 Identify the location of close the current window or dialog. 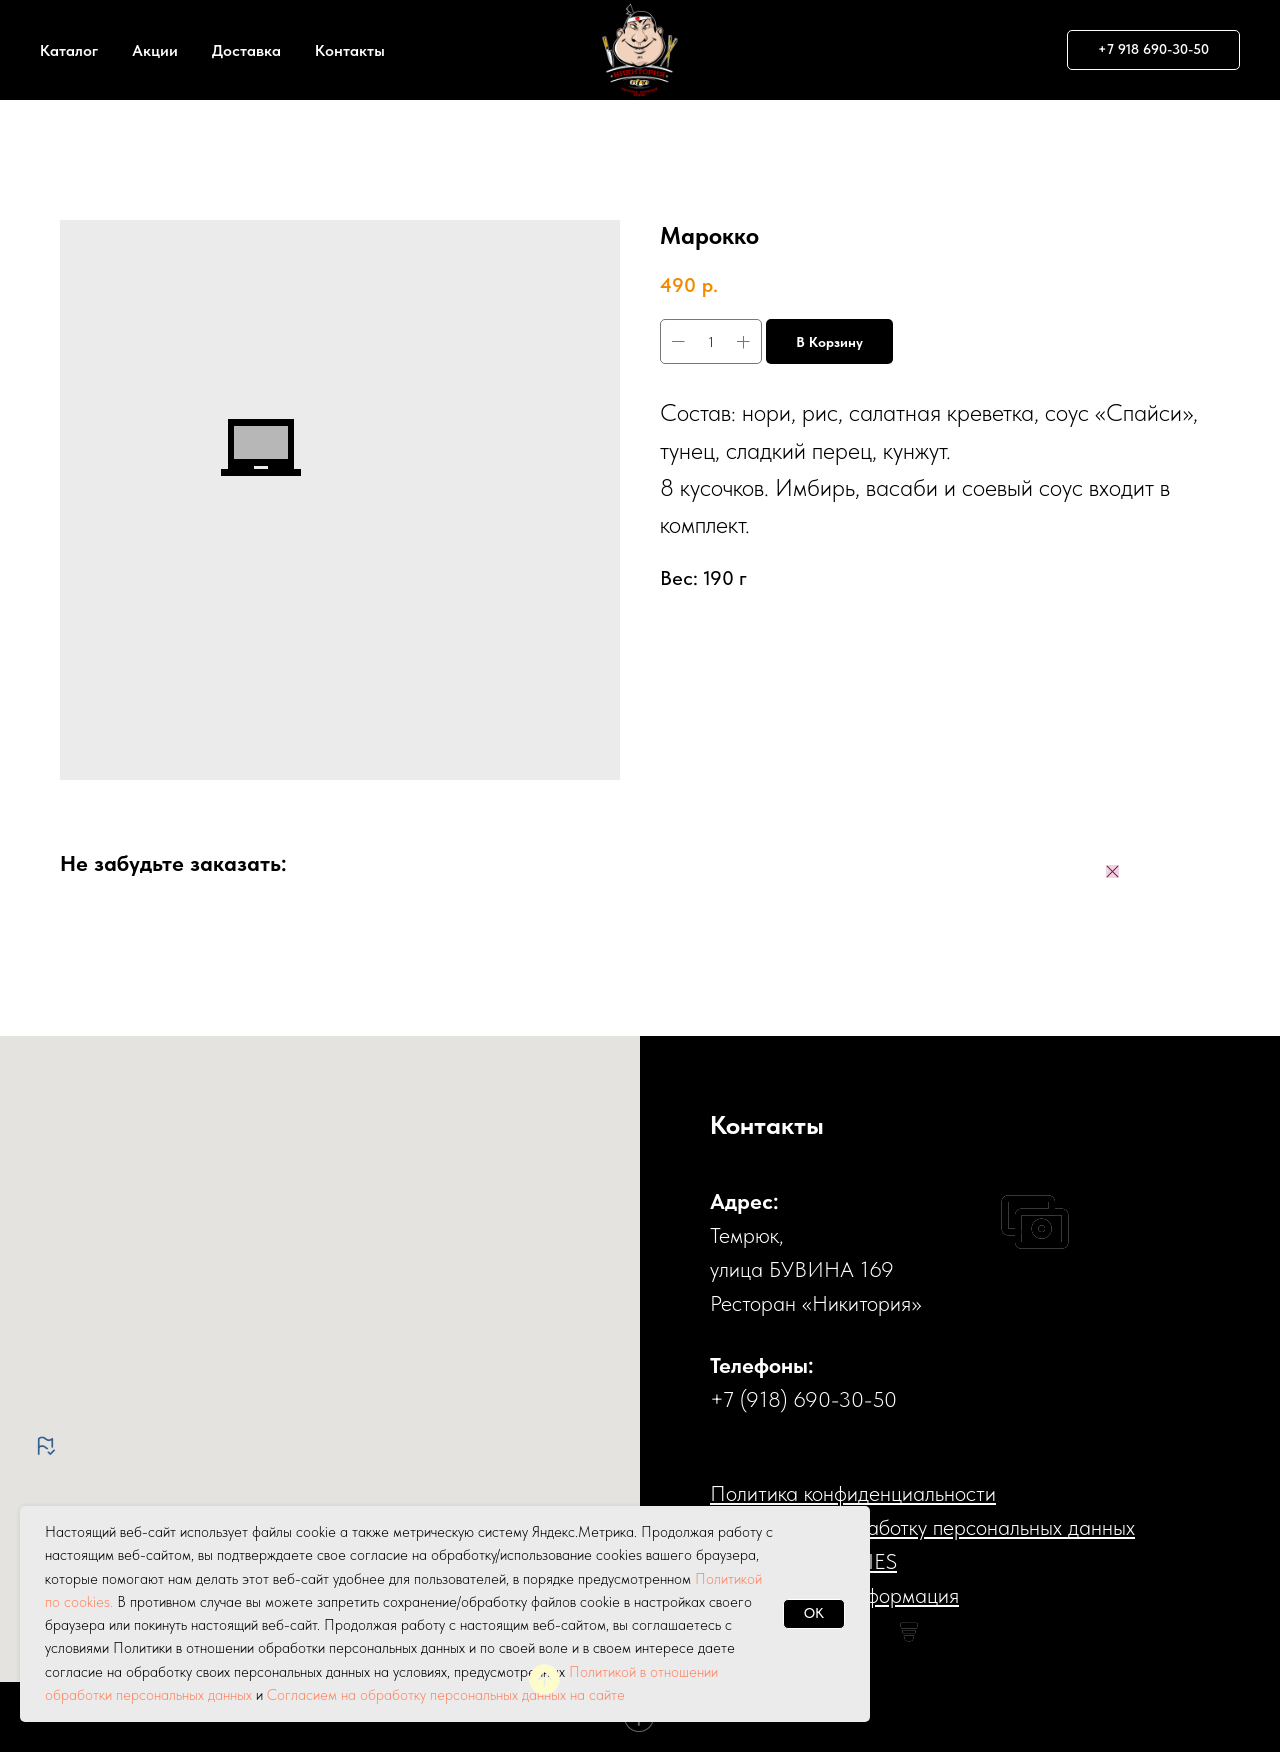
(1112, 871).